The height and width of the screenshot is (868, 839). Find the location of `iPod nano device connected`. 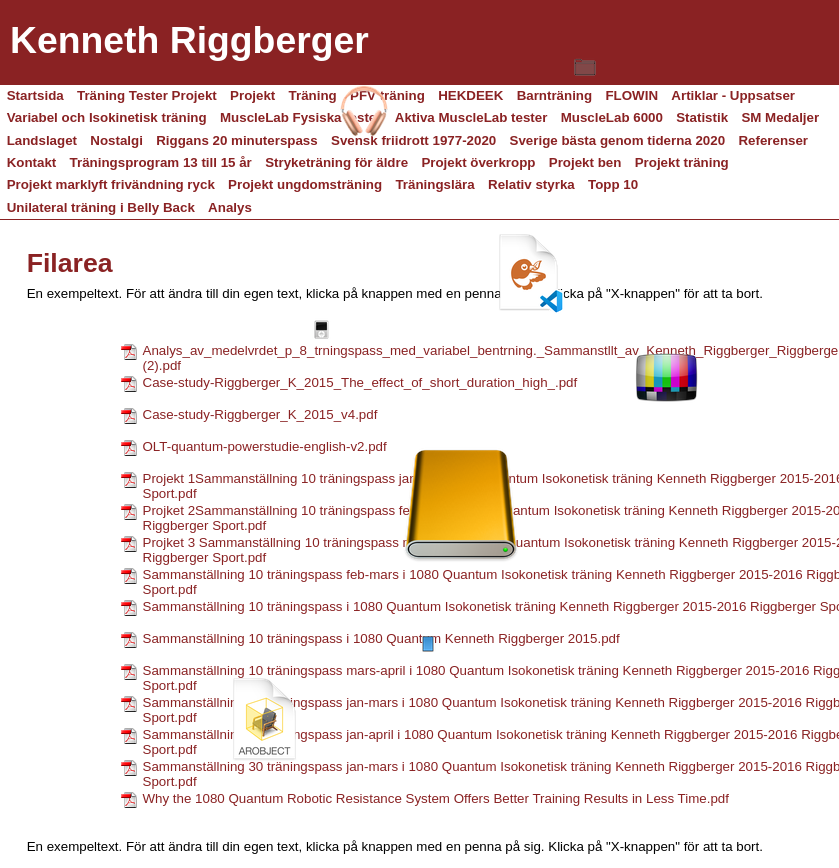

iPod nano device connected is located at coordinates (321, 325).